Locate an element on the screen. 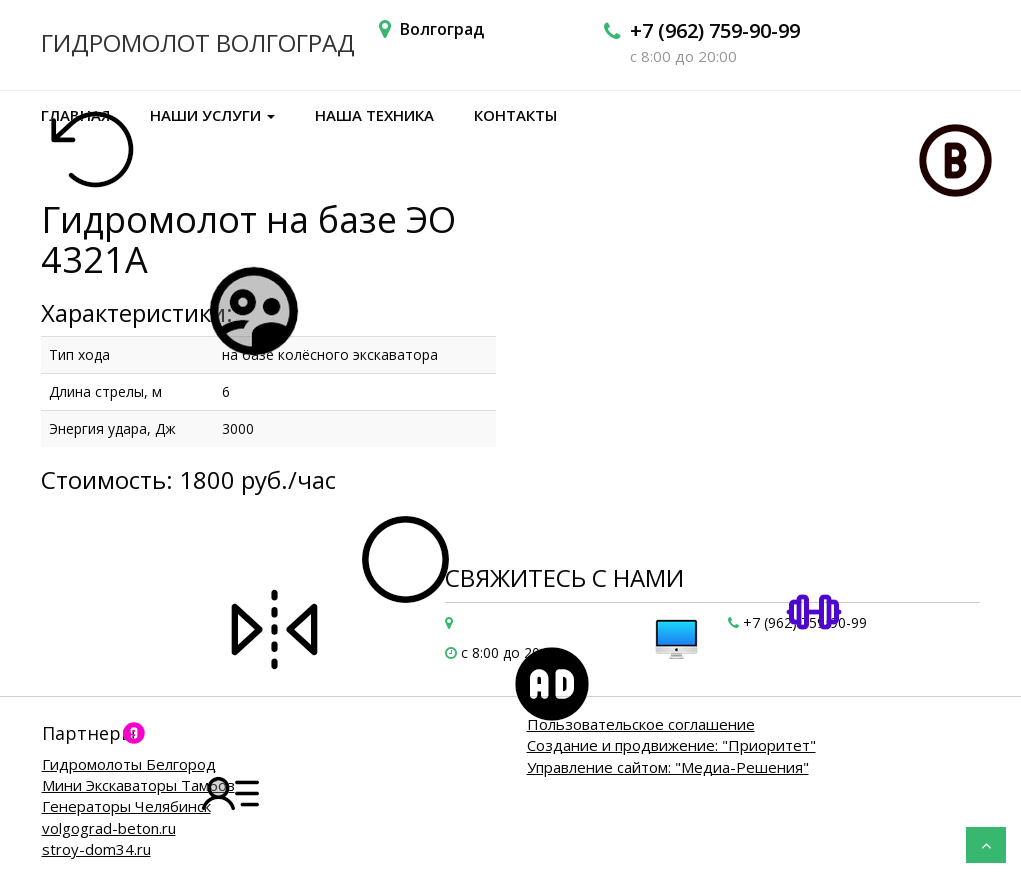 This screenshot has height=878, width=1021. indicates sponsored or advertisement content is located at coordinates (552, 684).